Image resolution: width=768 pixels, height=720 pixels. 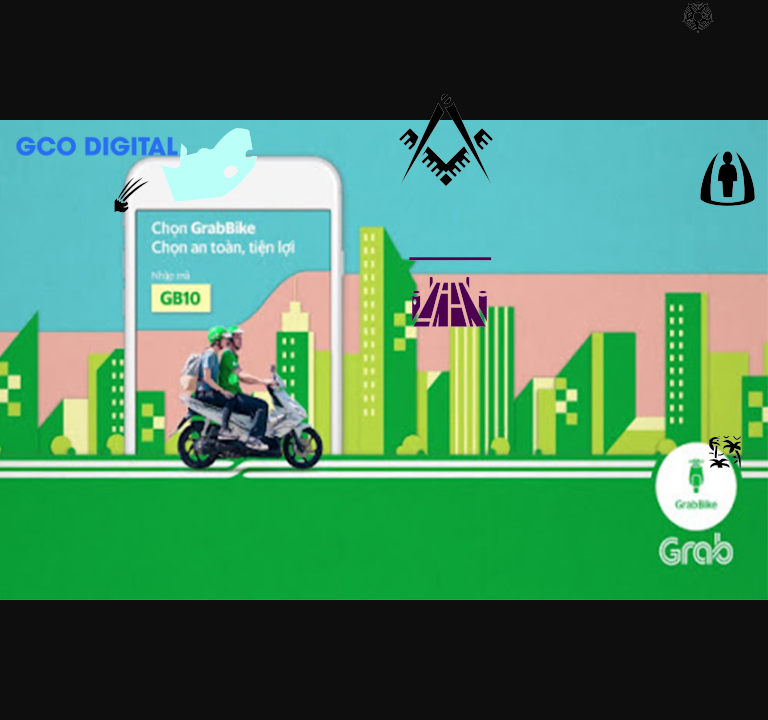 I want to click on indicates occult or mystical game element, so click(x=698, y=18).